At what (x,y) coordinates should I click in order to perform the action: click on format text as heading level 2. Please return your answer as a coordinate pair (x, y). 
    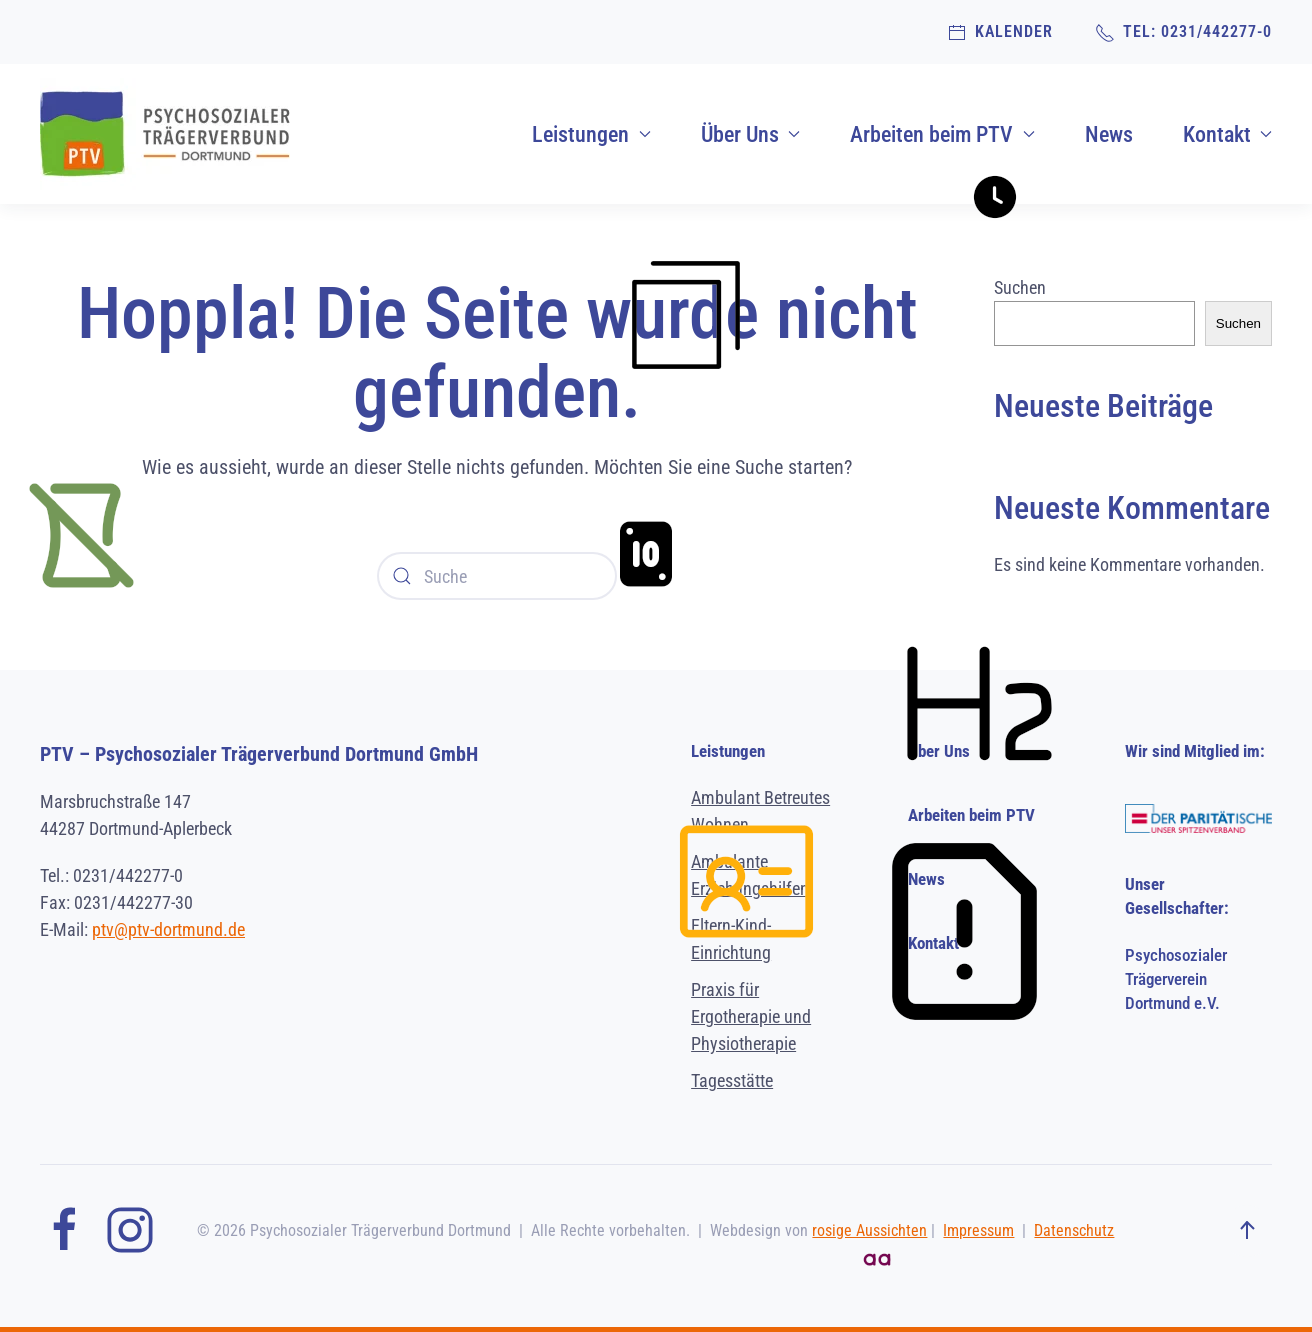
    Looking at the image, I should click on (979, 703).